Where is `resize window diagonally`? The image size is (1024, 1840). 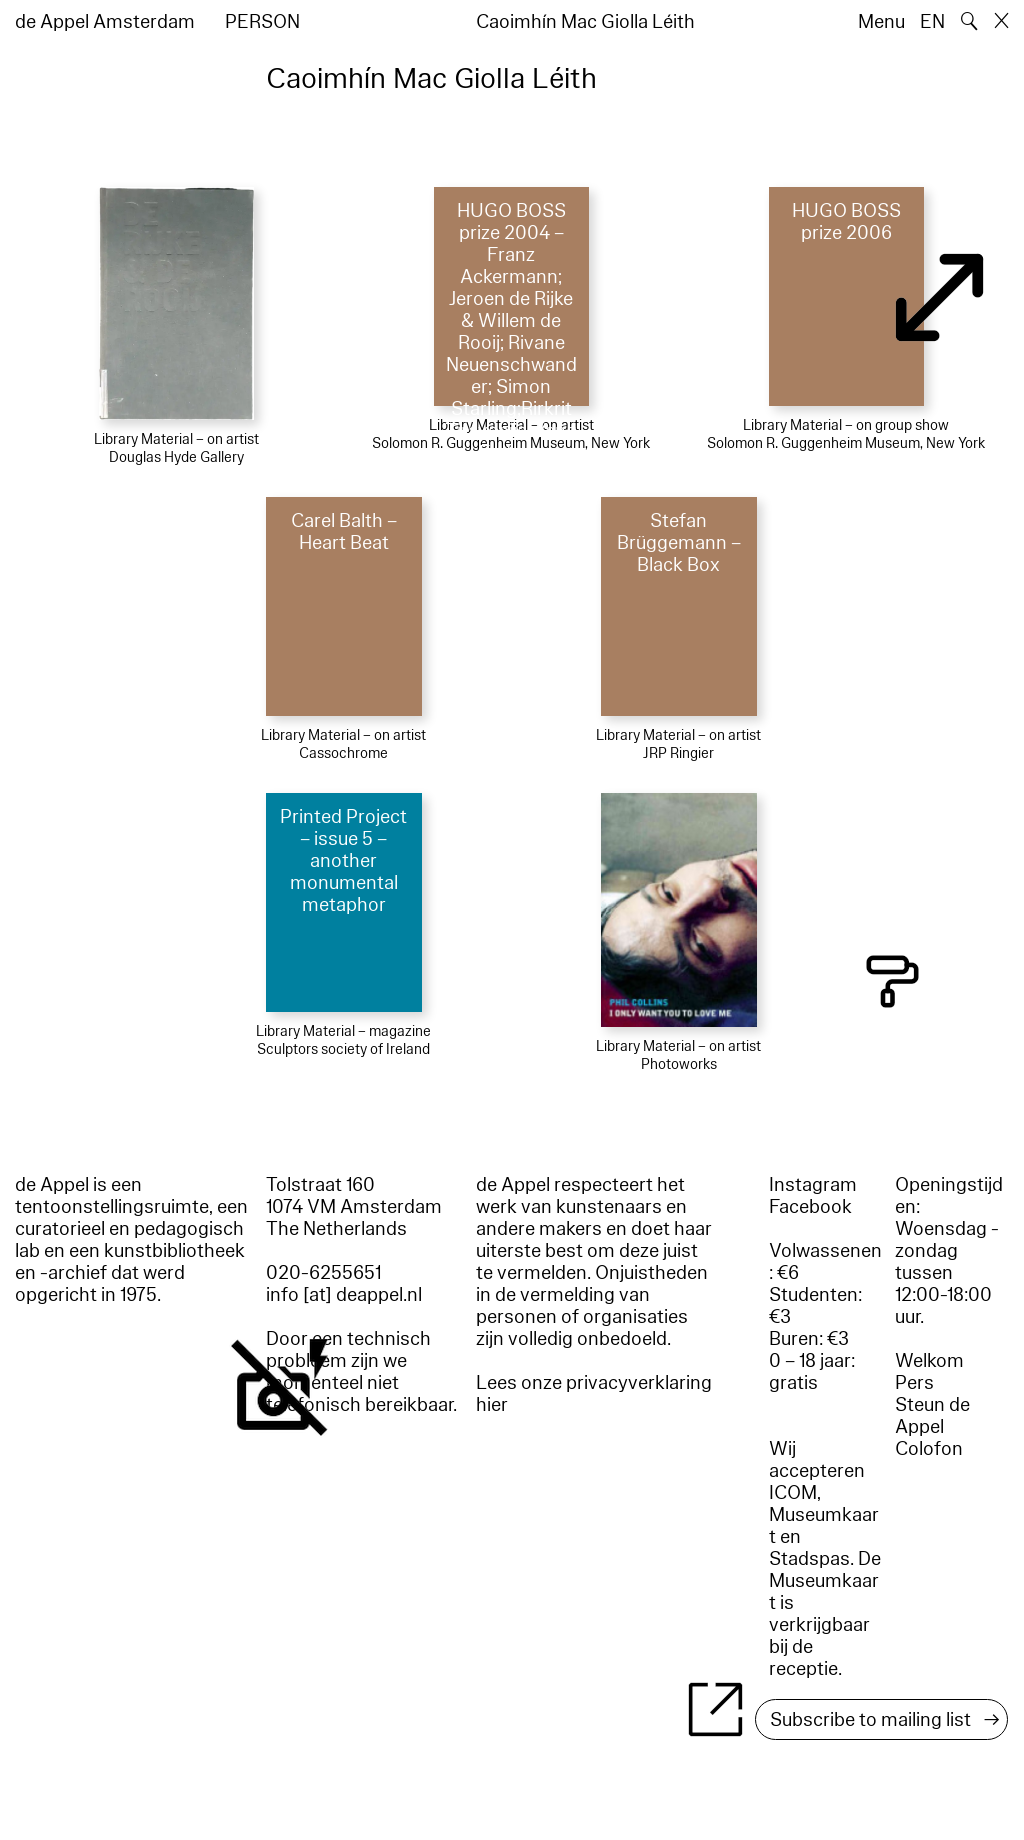
resize window diagonally is located at coordinates (939, 297).